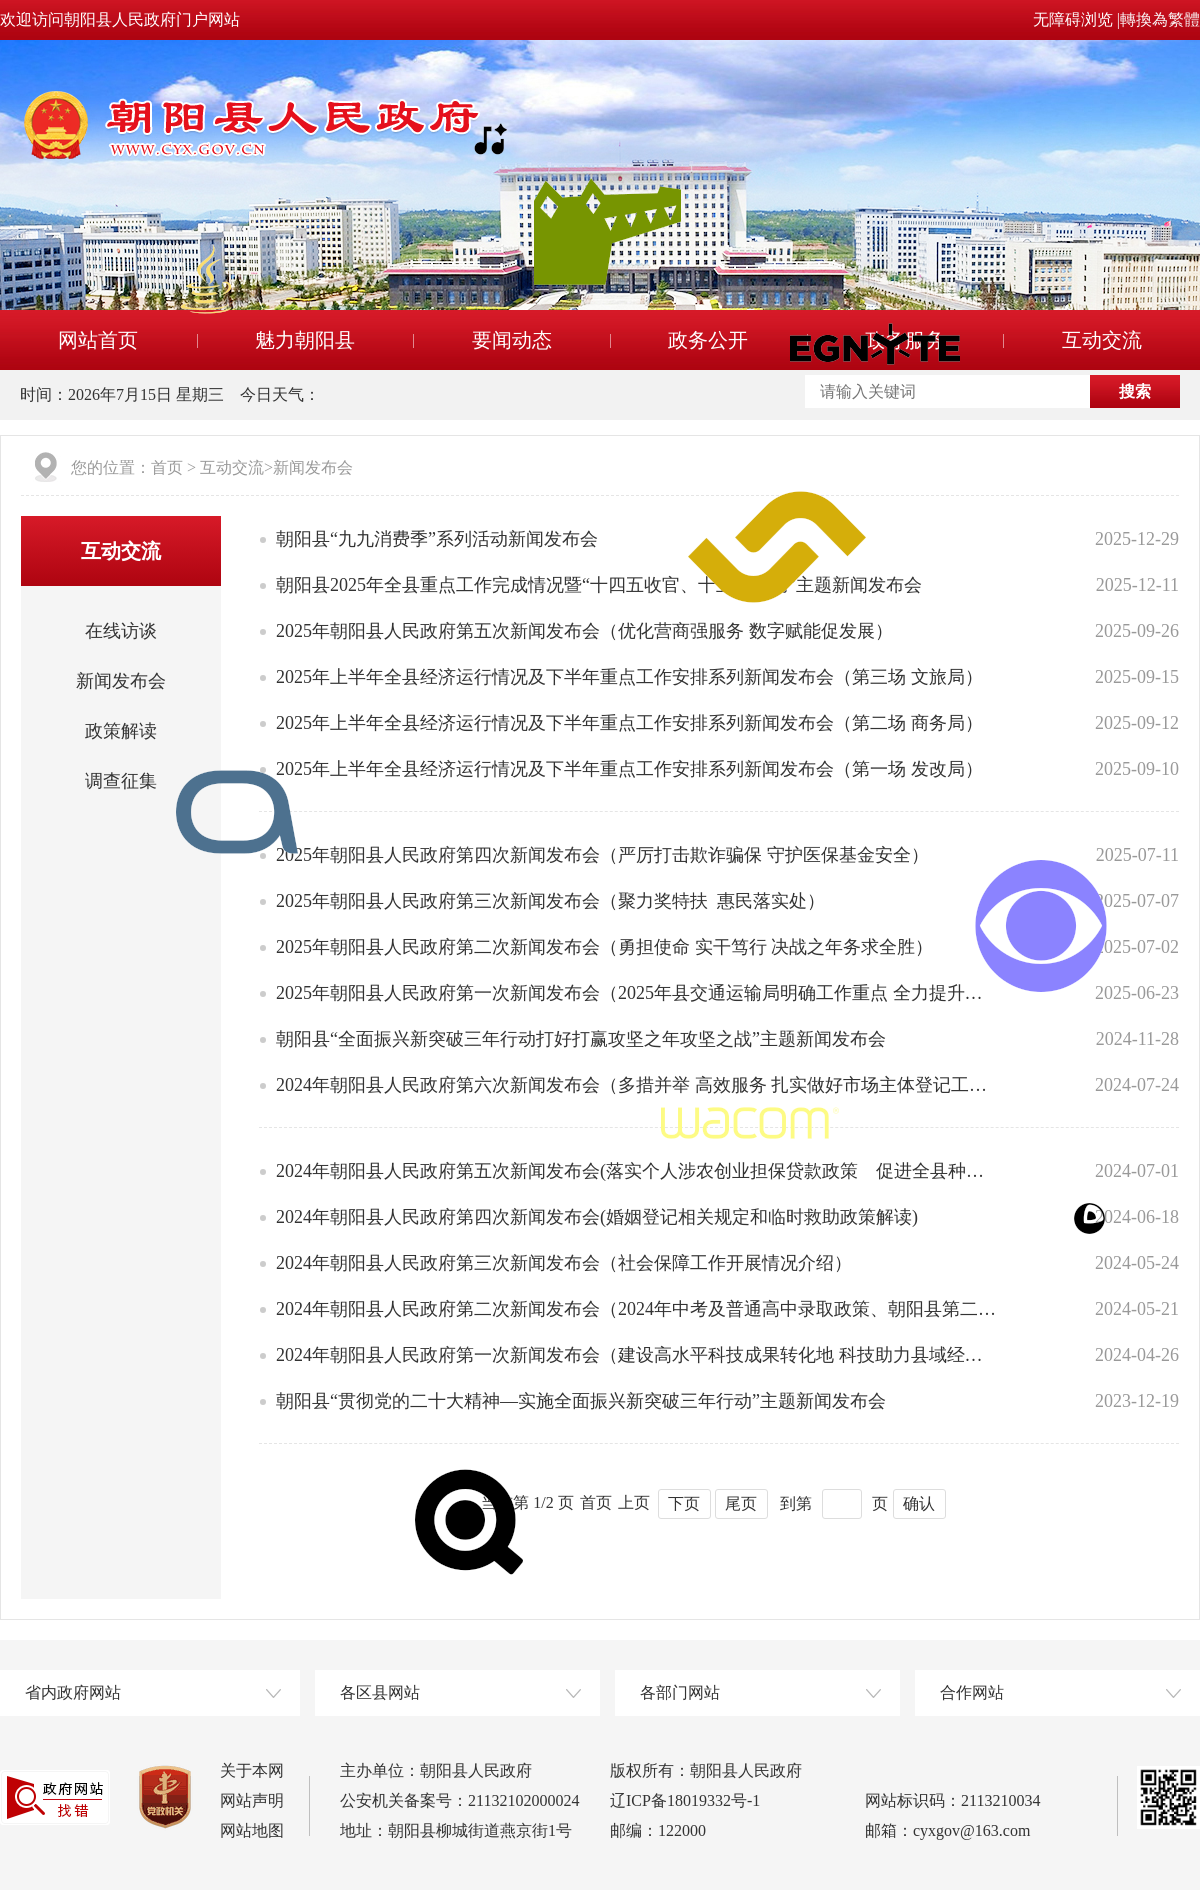  Describe the element at coordinates (1089, 1218) in the screenshot. I see `CoreOS logo` at that location.